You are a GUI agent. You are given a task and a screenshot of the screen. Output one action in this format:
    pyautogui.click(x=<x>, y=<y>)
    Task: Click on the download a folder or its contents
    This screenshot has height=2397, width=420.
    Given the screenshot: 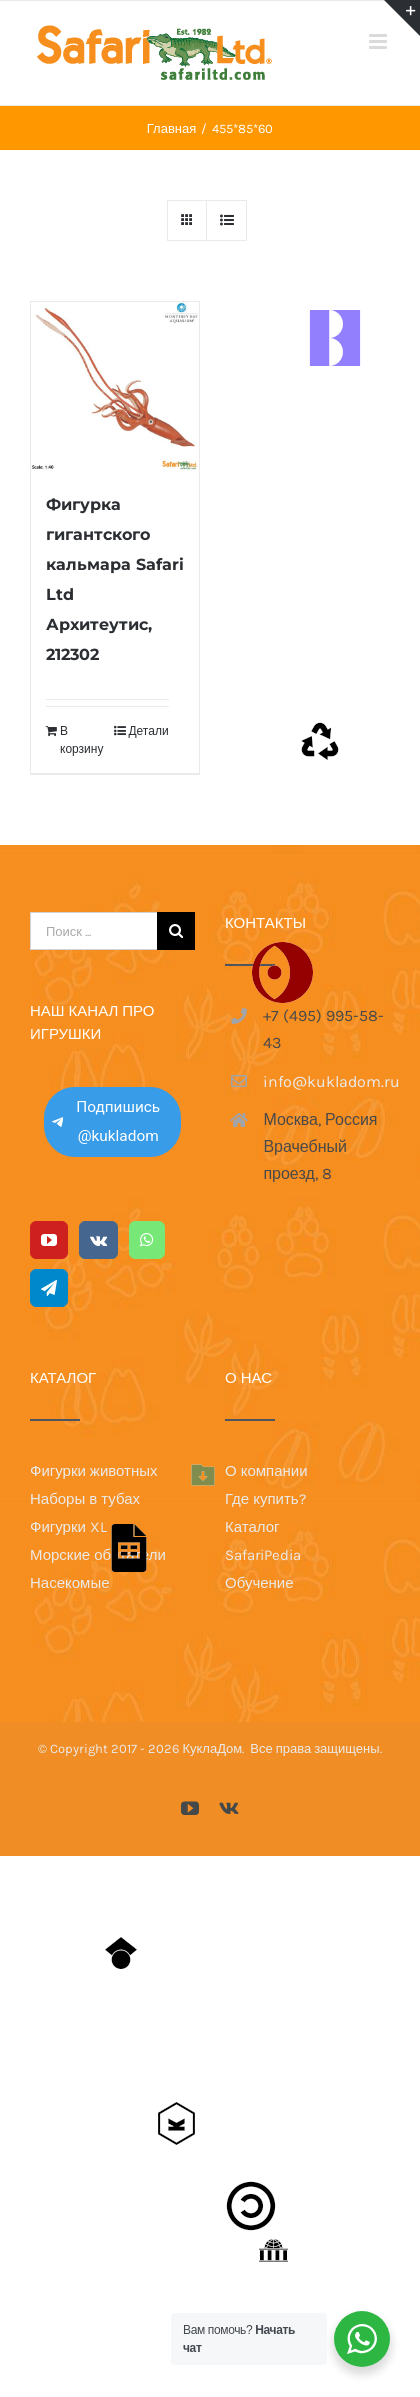 What is the action you would take?
    pyautogui.click(x=203, y=1475)
    